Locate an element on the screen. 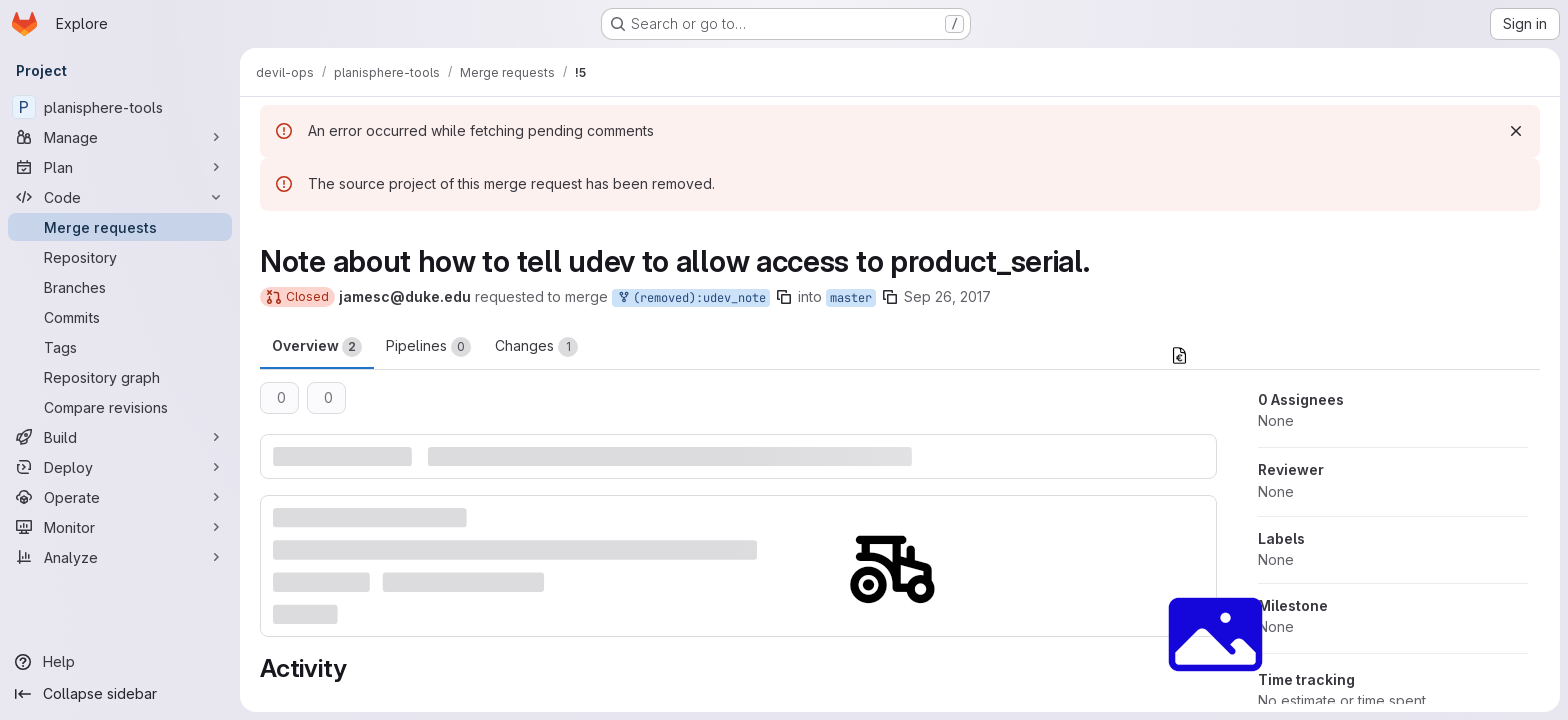 Image resolution: width=1568 pixels, height=720 pixels. view photo gallery is located at coordinates (1215, 634).